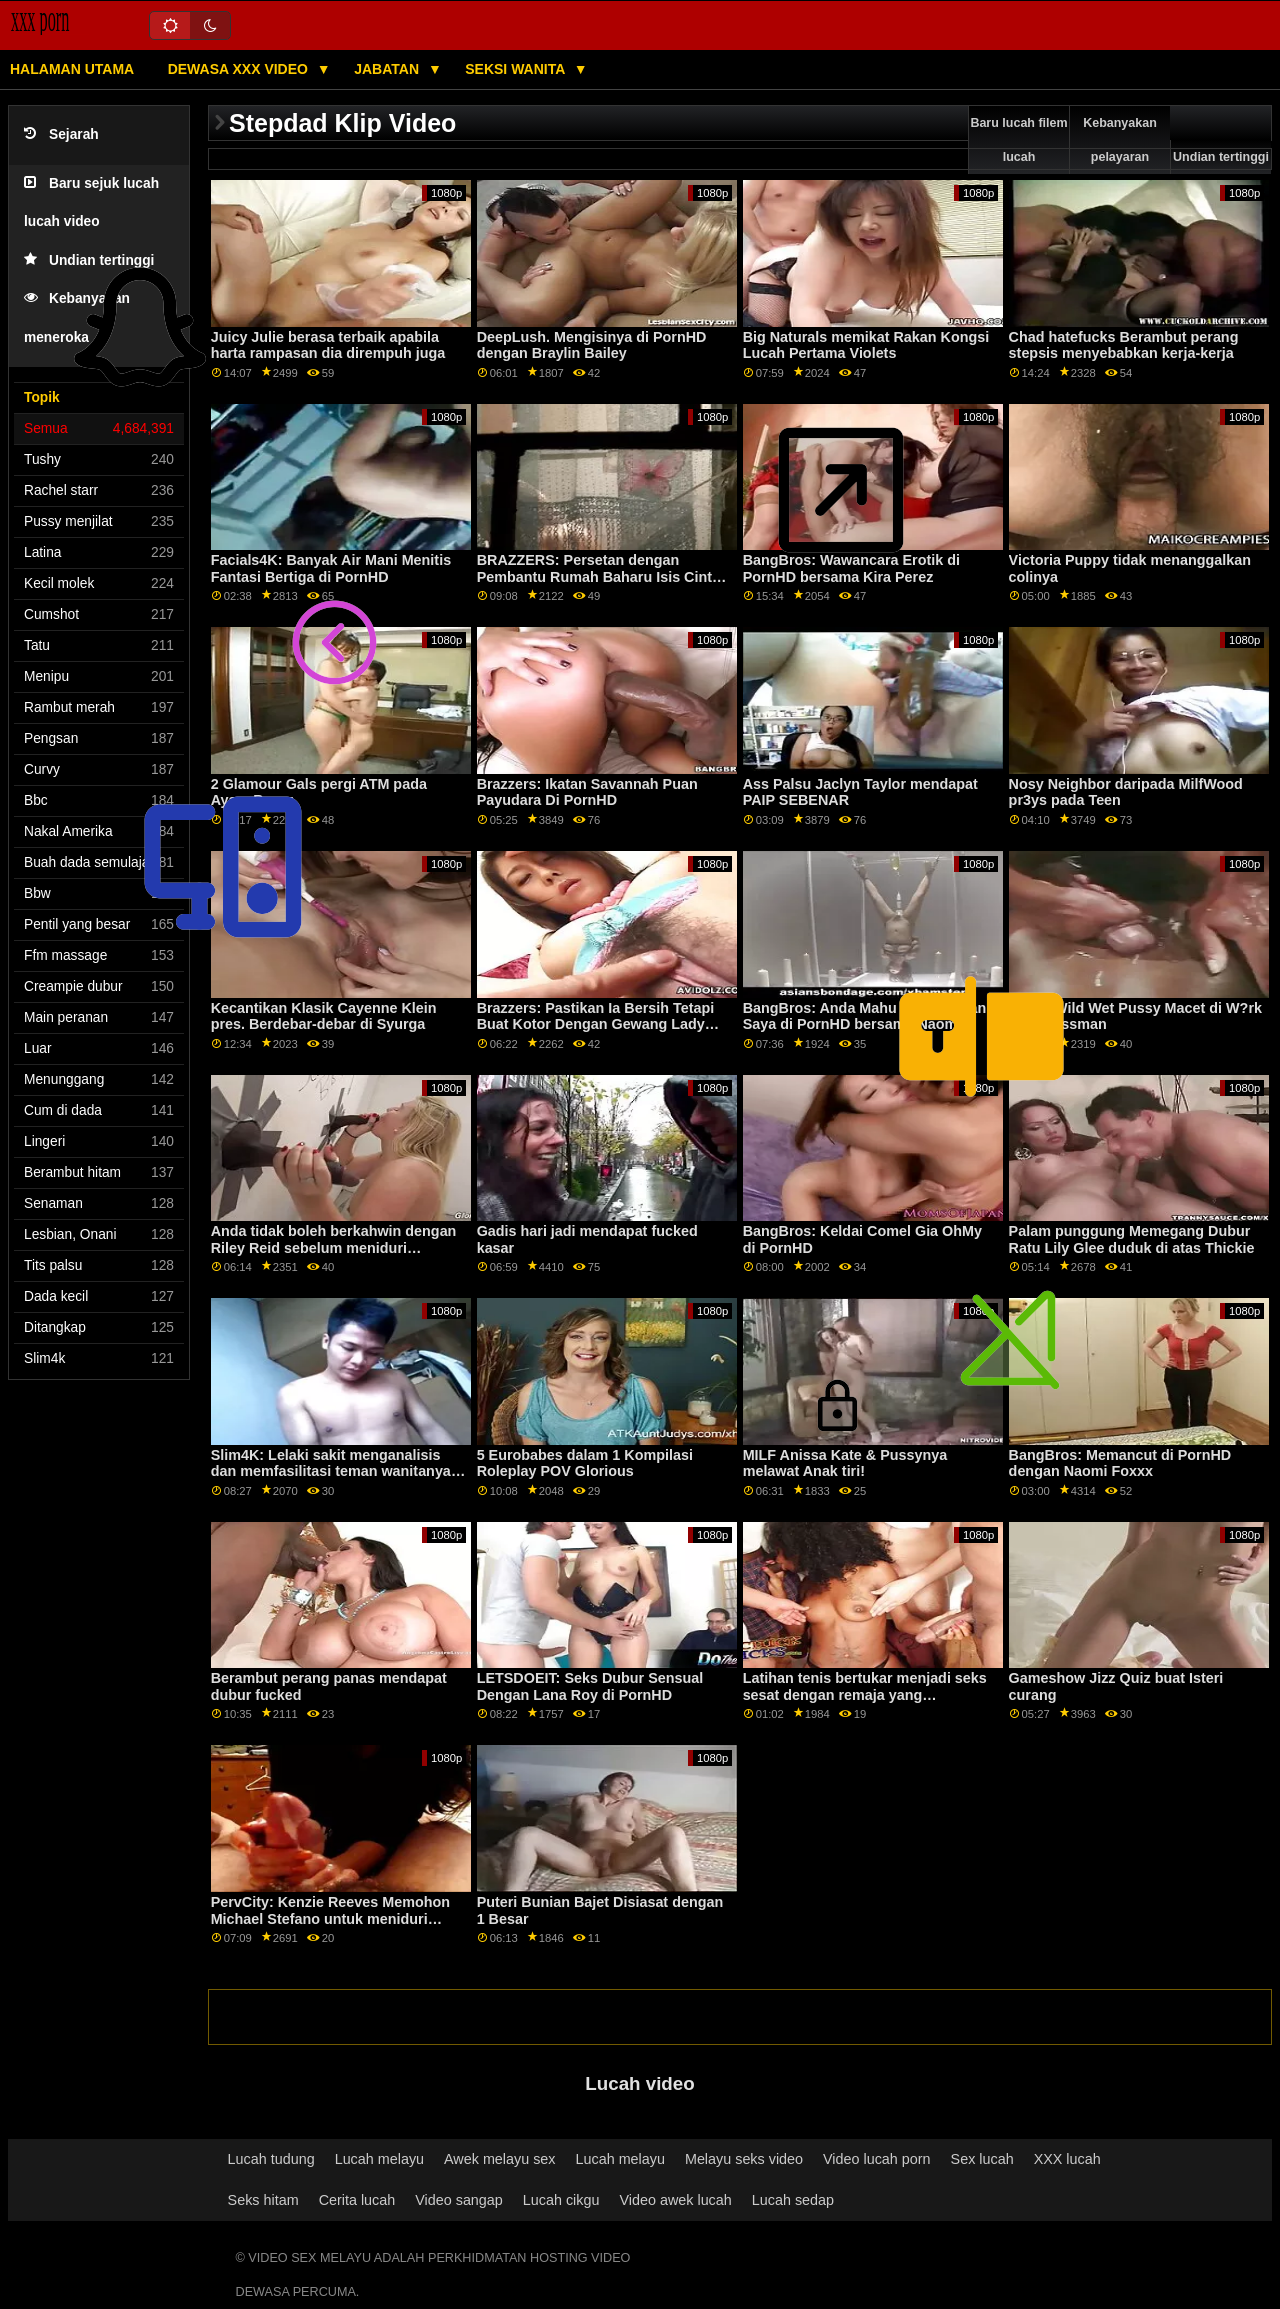 The image size is (1280, 2309). What do you see at coordinates (334, 642) in the screenshot?
I see `go back to previous screen` at bounding box center [334, 642].